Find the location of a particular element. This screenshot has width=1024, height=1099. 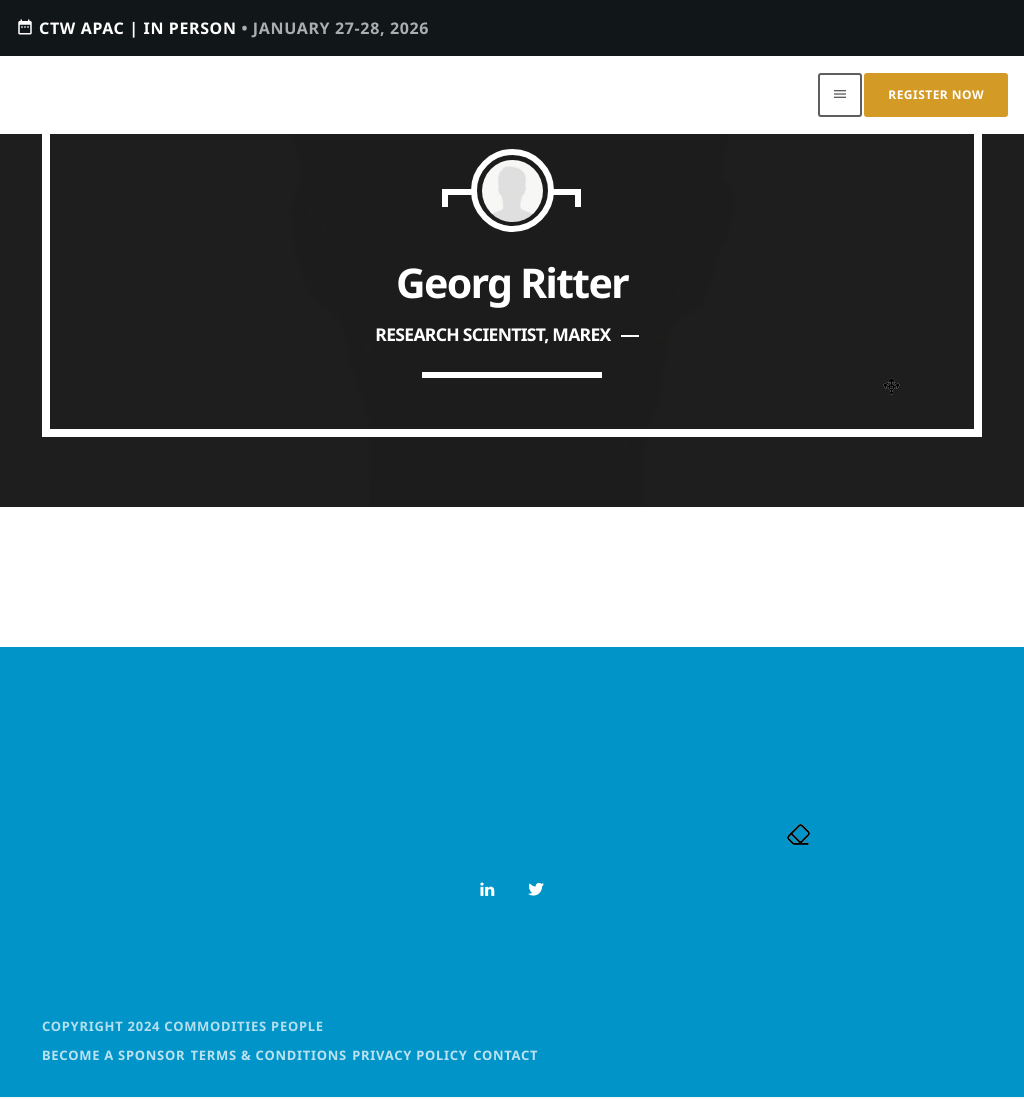

erase or clear content is located at coordinates (798, 834).